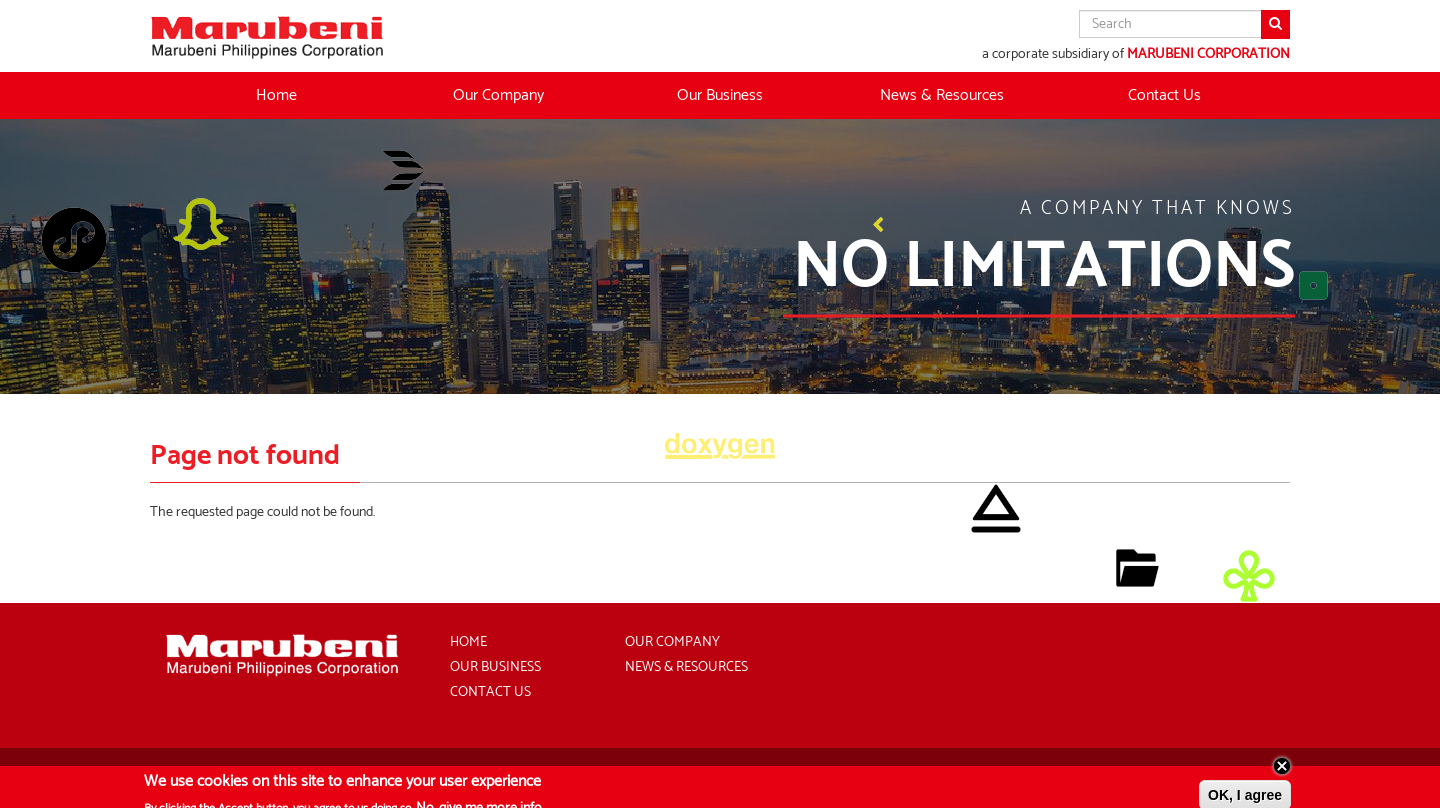  What do you see at coordinates (1249, 576) in the screenshot?
I see `represents the clubs suit in a card or poker game` at bounding box center [1249, 576].